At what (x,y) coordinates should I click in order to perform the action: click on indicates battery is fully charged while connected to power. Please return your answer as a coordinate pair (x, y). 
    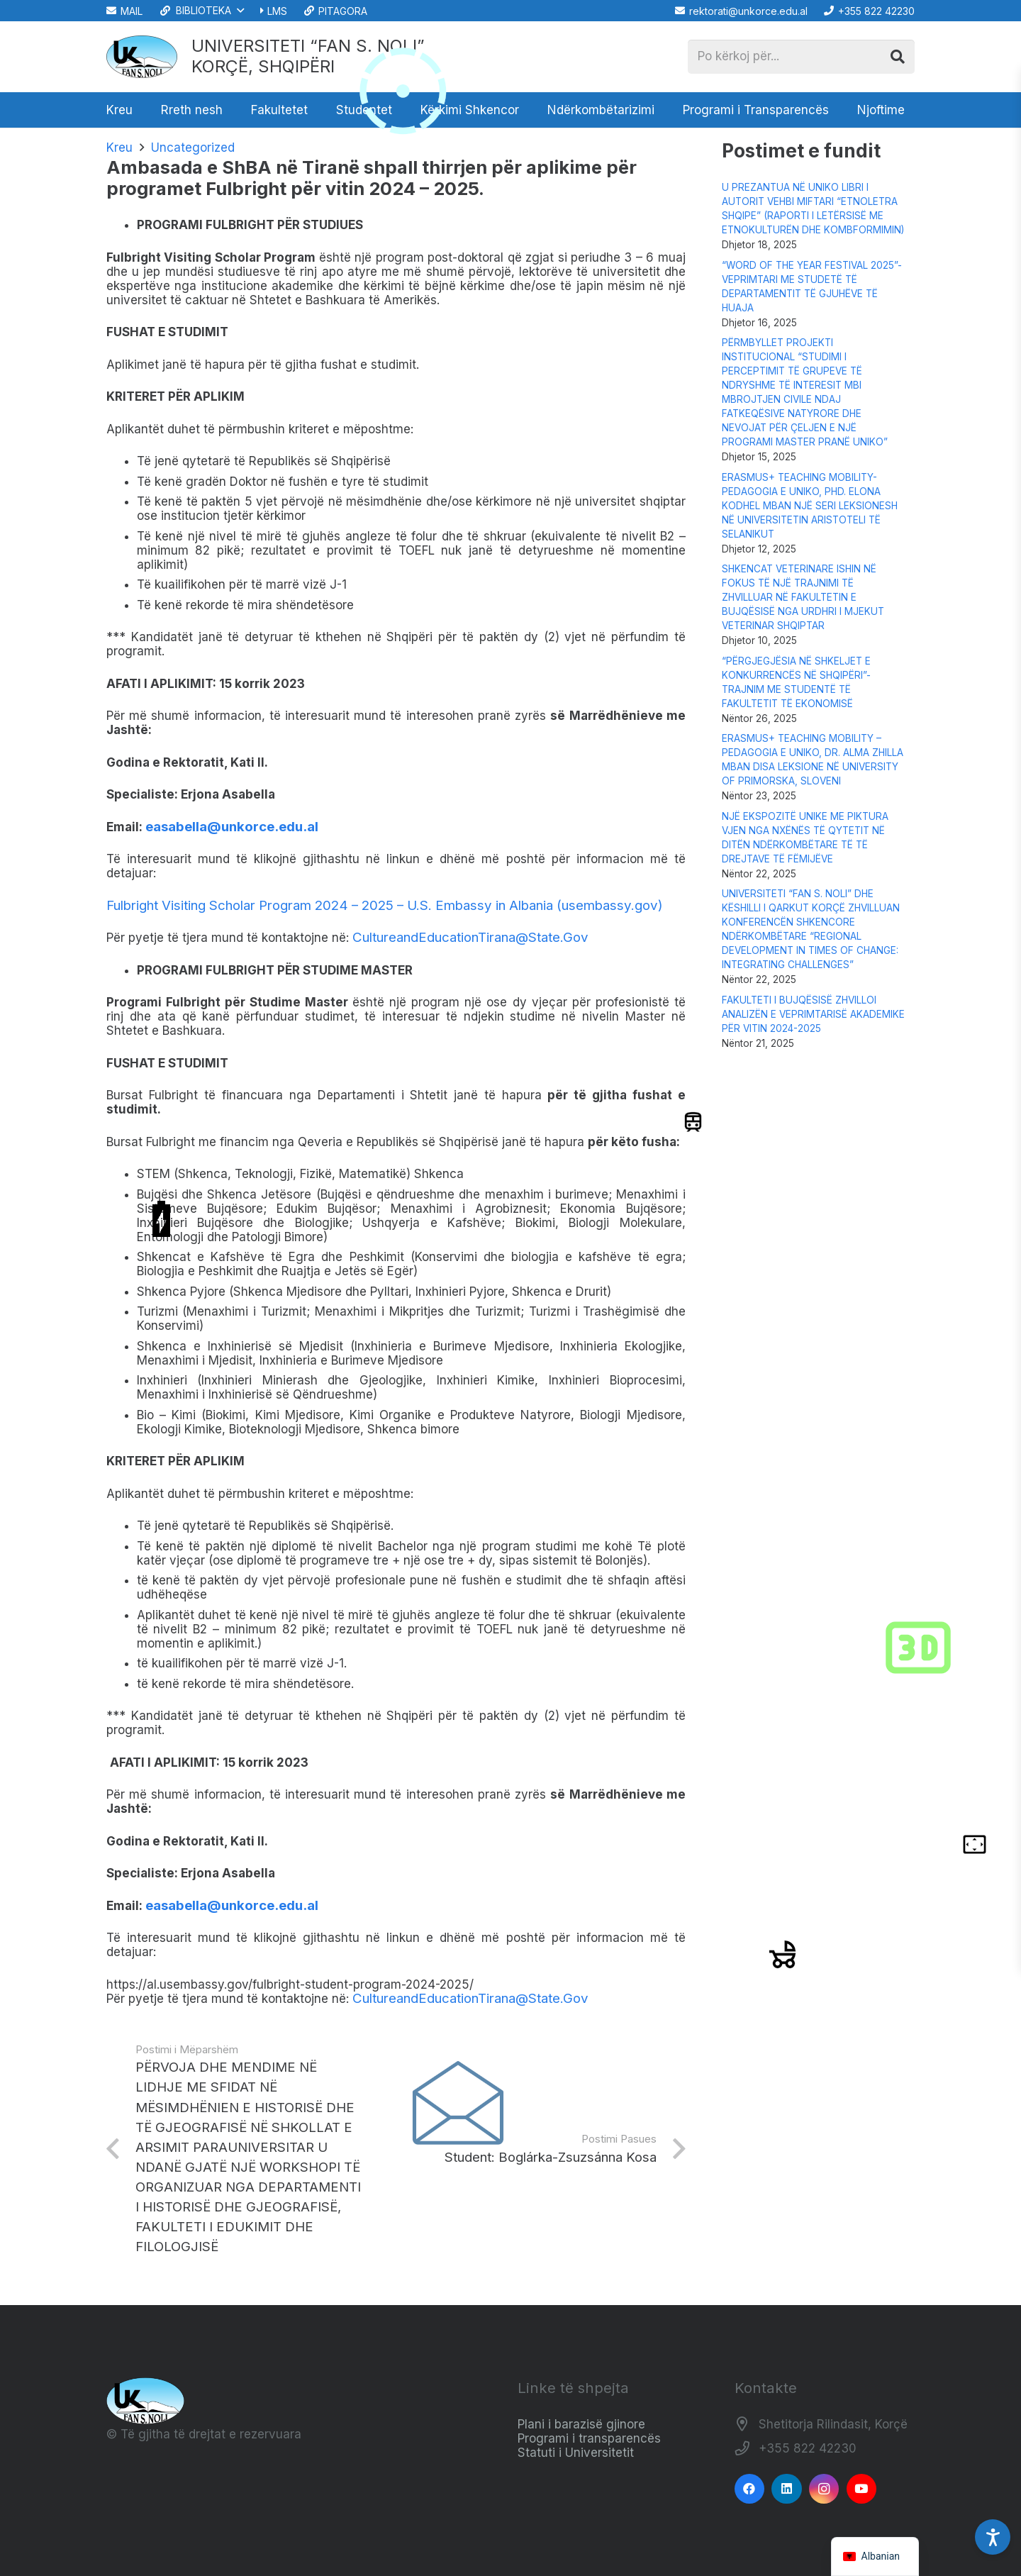
    Looking at the image, I should click on (161, 1218).